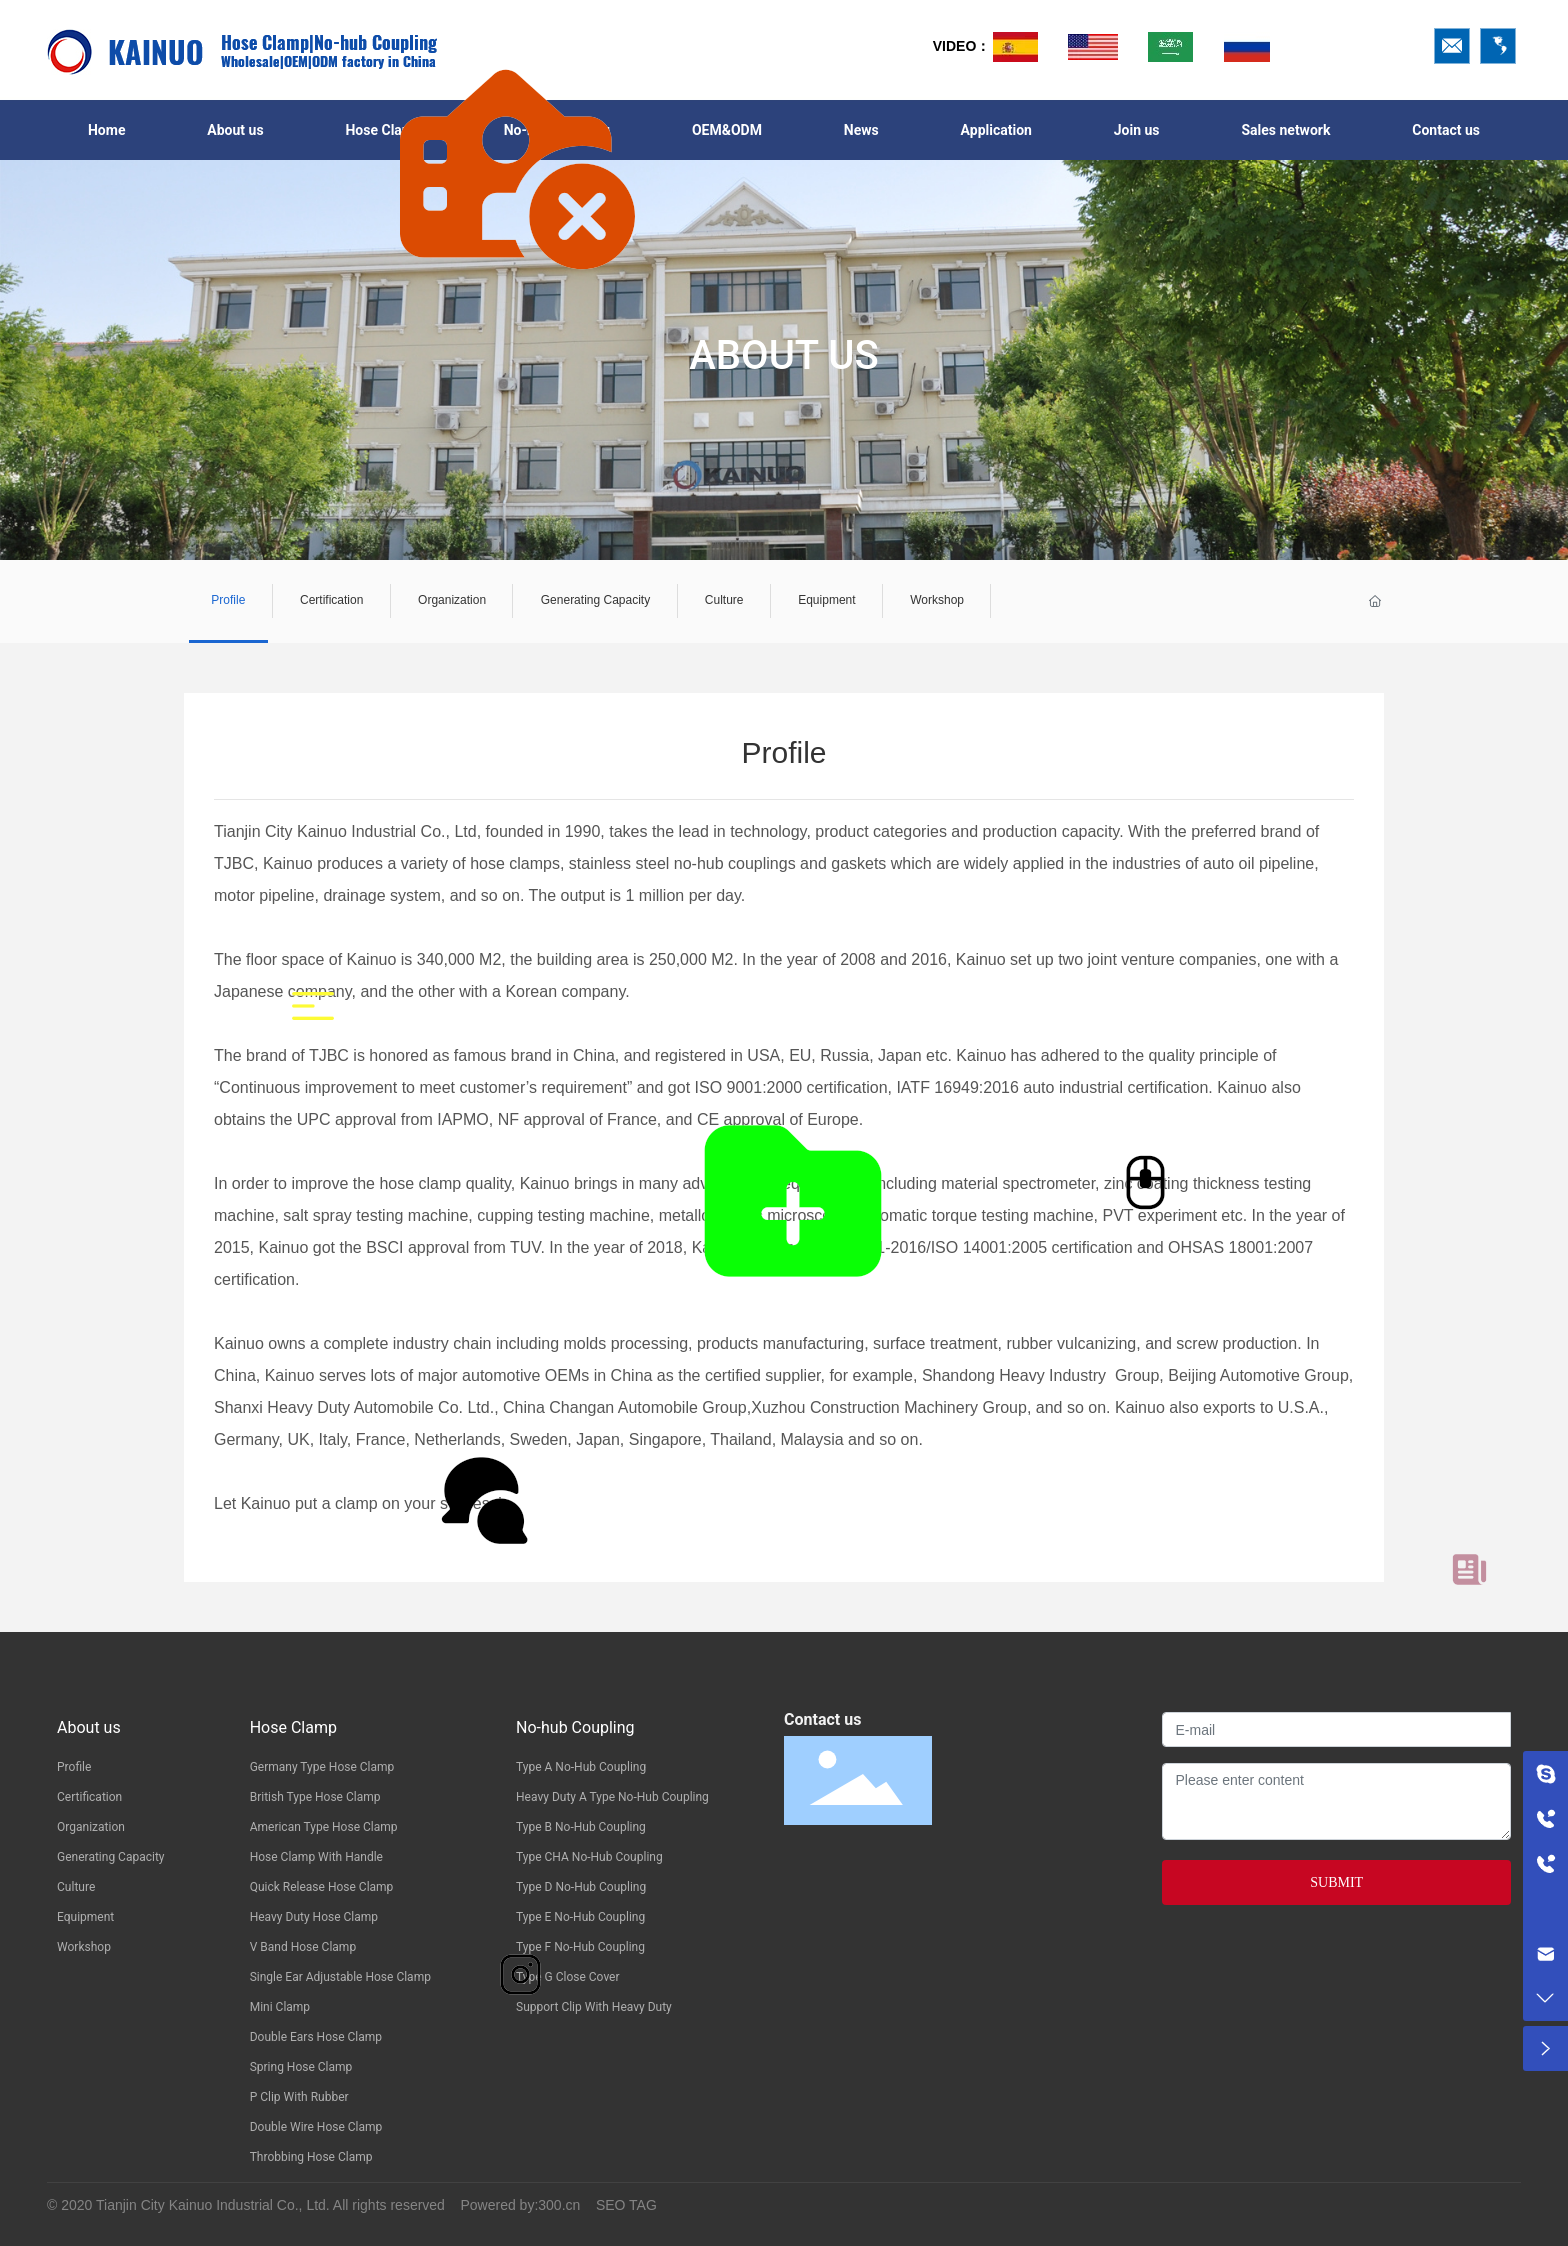 This screenshot has height=2246, width=1568. I want to click on create a new folder, so click(793, 1201).